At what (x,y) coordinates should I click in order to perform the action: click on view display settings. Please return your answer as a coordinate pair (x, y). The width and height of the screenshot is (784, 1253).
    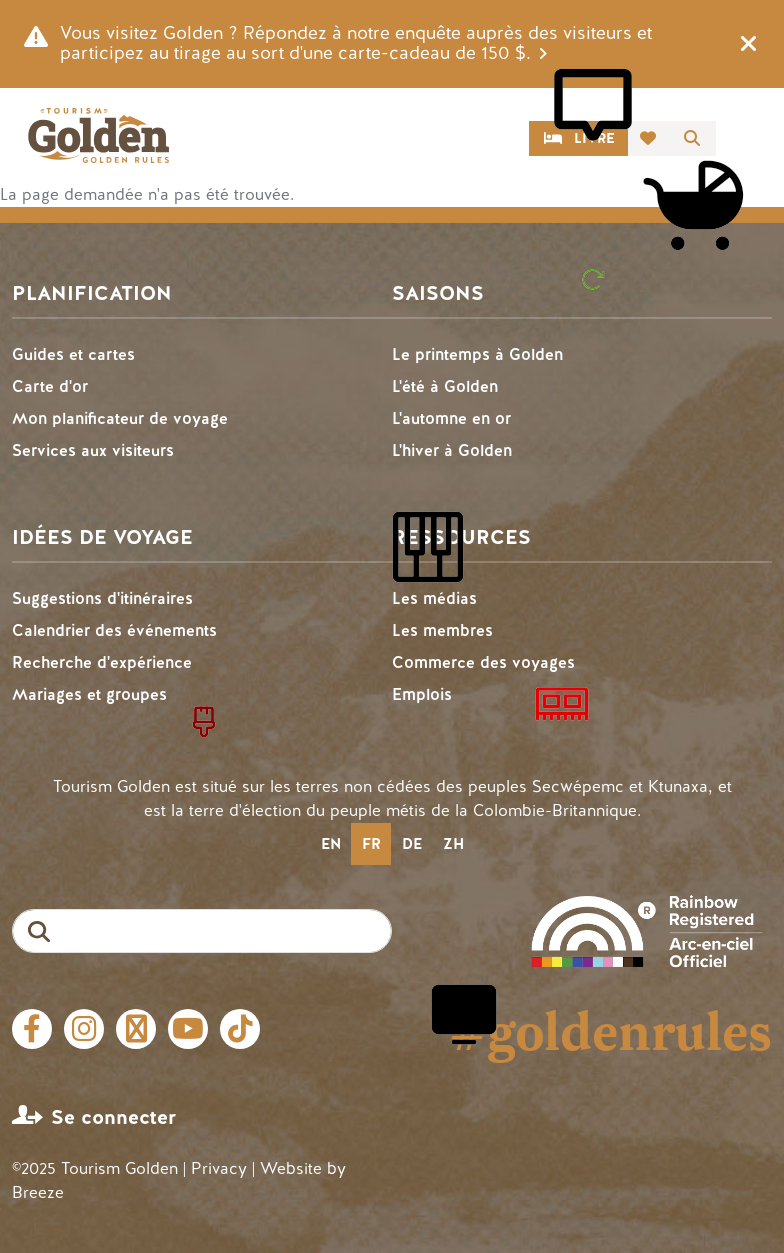
    Looking at the image, I should click on (464, 1012).